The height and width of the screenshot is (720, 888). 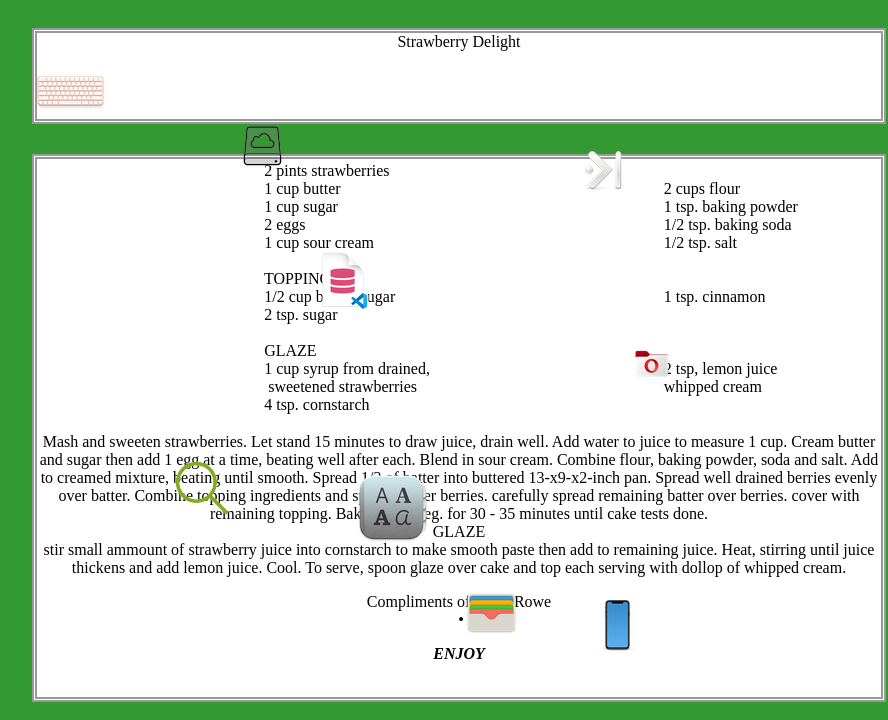 I want to click on access wallet settings and preferences, so click(x=491, y=612).